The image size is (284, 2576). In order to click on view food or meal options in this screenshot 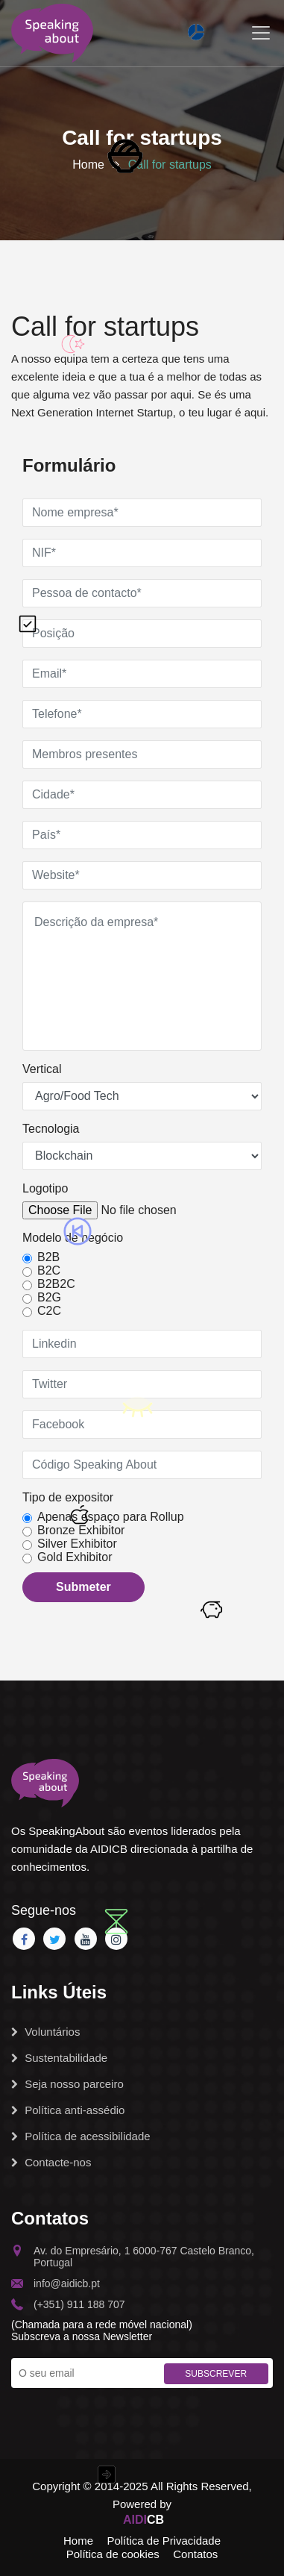, I will do `click(125, 157)`.